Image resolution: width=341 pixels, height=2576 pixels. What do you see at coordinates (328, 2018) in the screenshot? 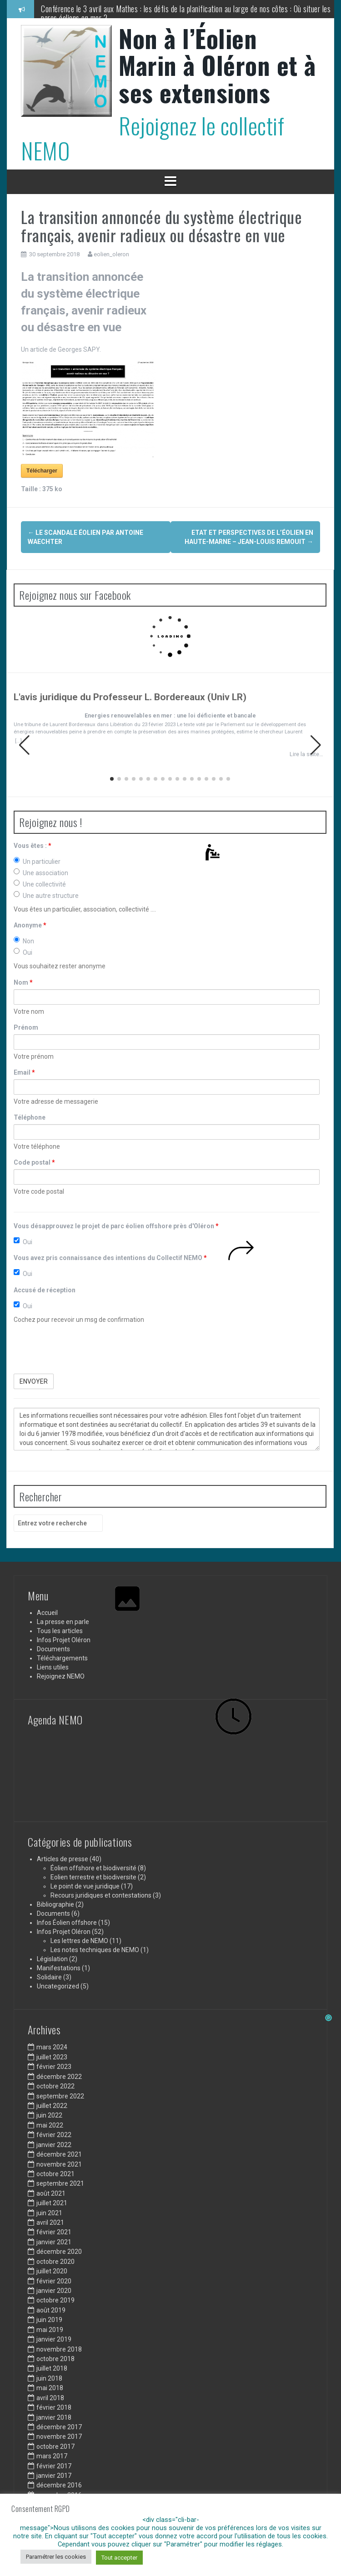
I see `indicates parking availability or location` at bounding box center [328, 2018].